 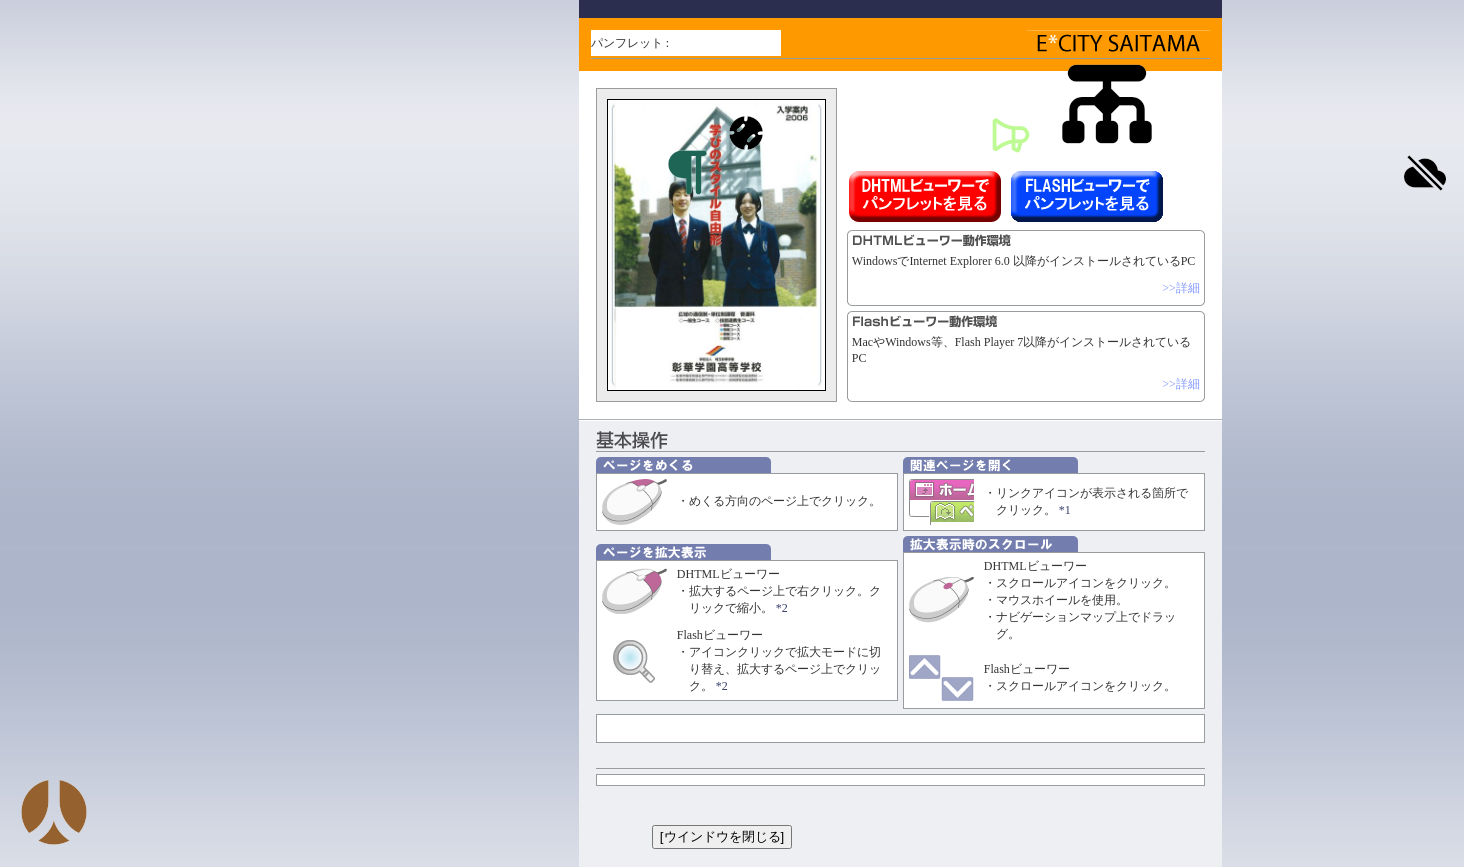 What do you see at coordinates (1107, 104) in the screenshot?
I see `view organizational hierarchy or structure` at bounding box center [1107, 104].